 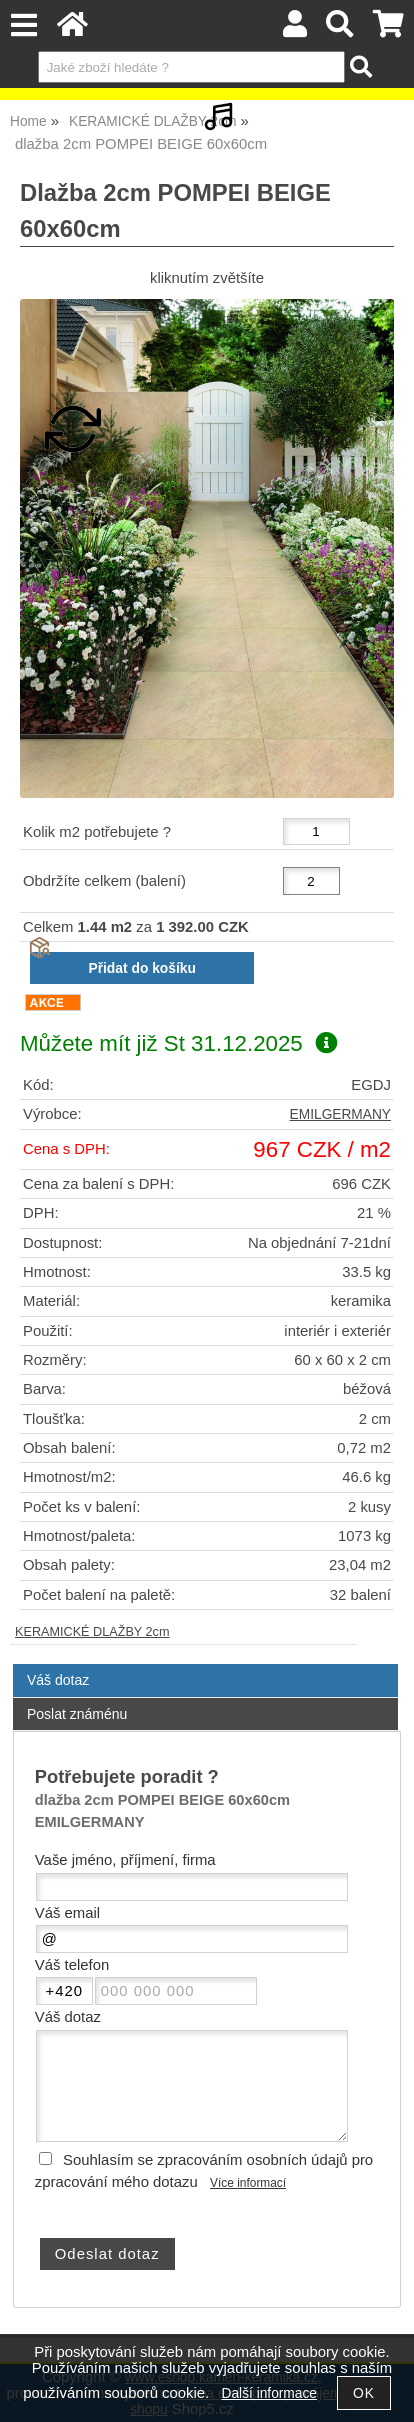 What do you see at coordinates (39, 947) in the screenshot?
I see `search for a package or shipment` at bounding box center [39, 947].